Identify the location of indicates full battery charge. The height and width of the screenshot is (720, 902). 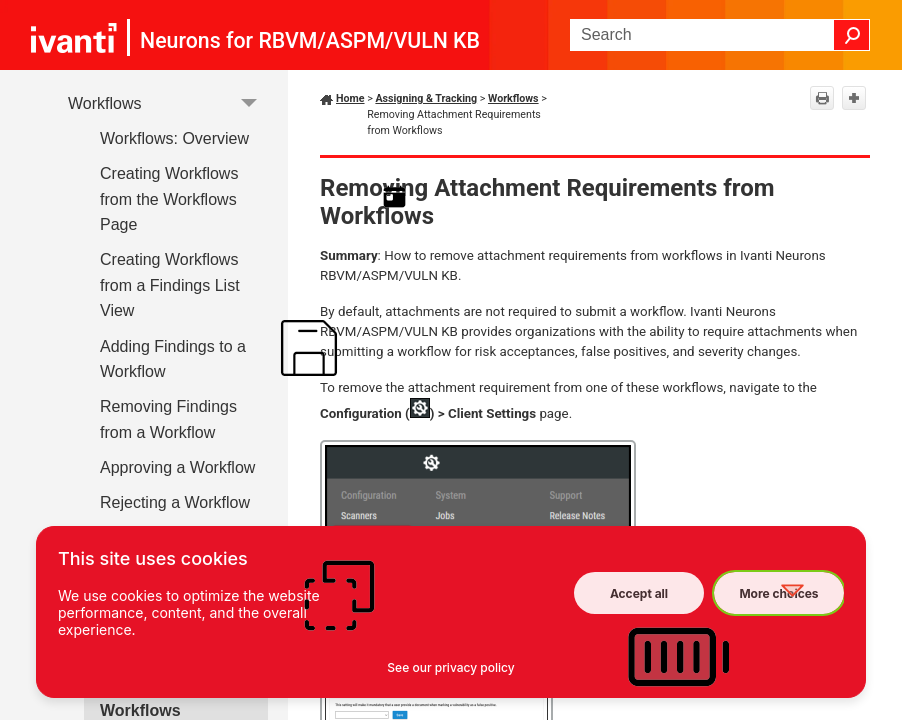
(677, 657).